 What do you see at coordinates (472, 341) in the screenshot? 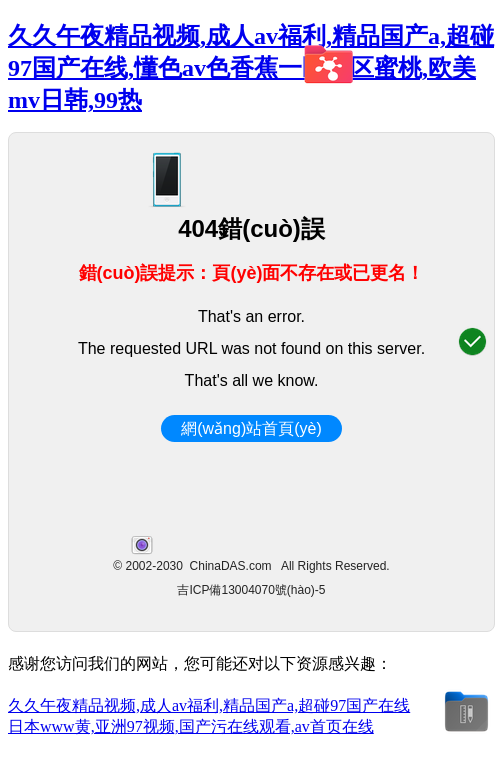
I see `dropbox file sync complete` at bounding box center [472, 341].